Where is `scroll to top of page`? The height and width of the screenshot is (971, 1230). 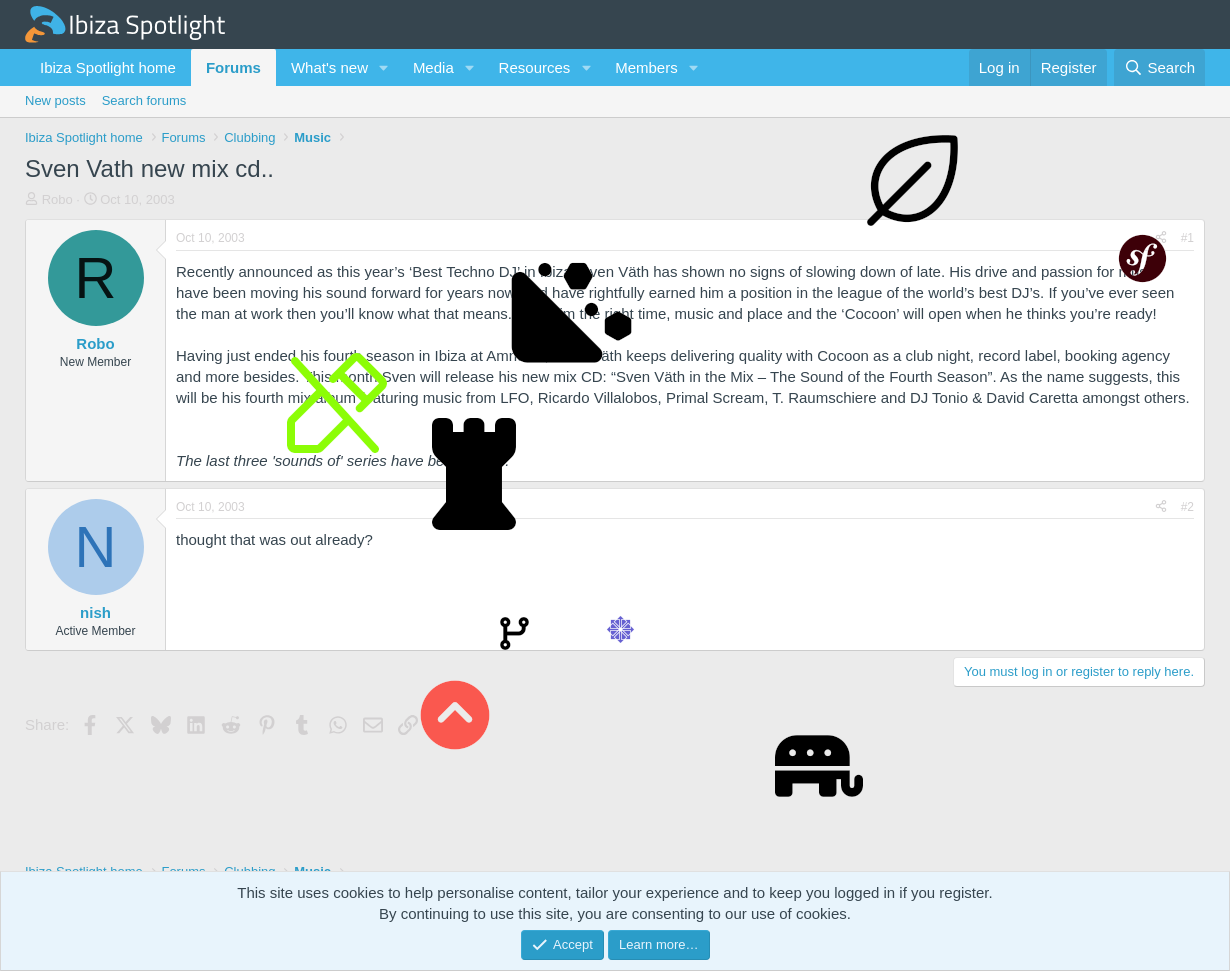 scroll to top of page is located at coordinates (455, 715).